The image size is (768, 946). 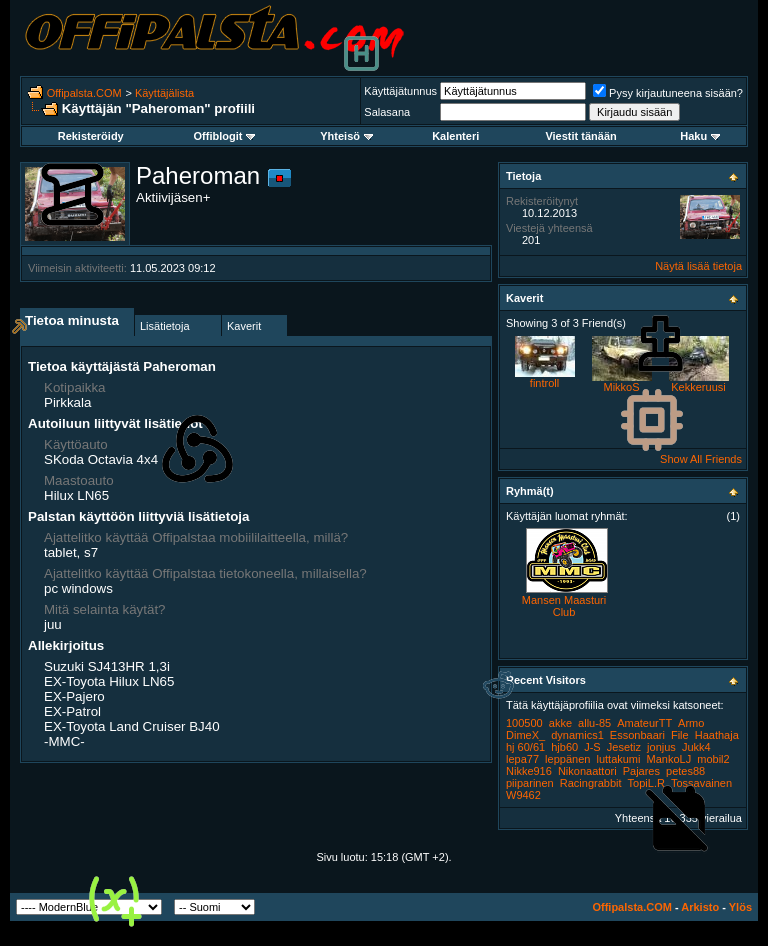 I want to click on select or pick an item from a list, so click(x=19, y=326).